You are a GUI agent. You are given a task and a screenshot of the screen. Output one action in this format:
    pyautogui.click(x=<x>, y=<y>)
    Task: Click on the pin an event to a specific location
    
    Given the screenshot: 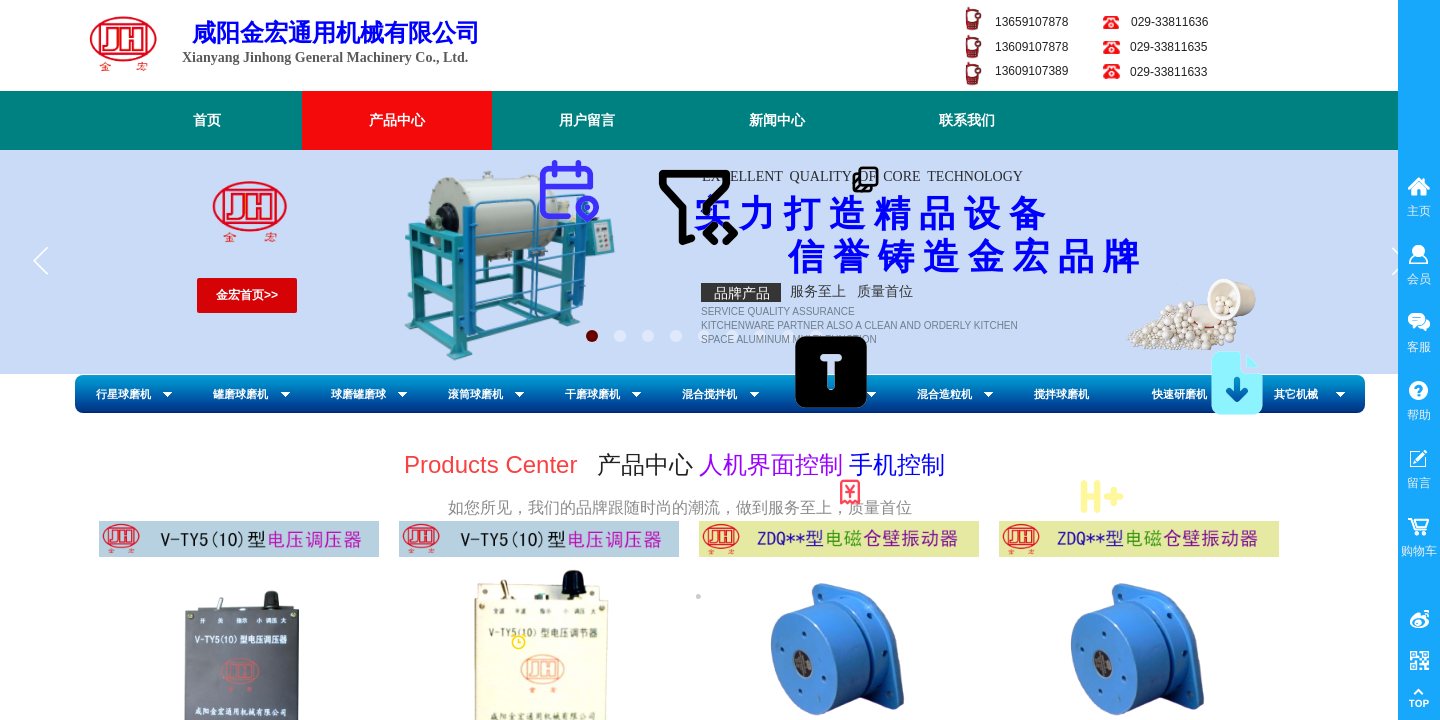 What is the action you would take?
    pyautogui.click(x=566, y=189)
    